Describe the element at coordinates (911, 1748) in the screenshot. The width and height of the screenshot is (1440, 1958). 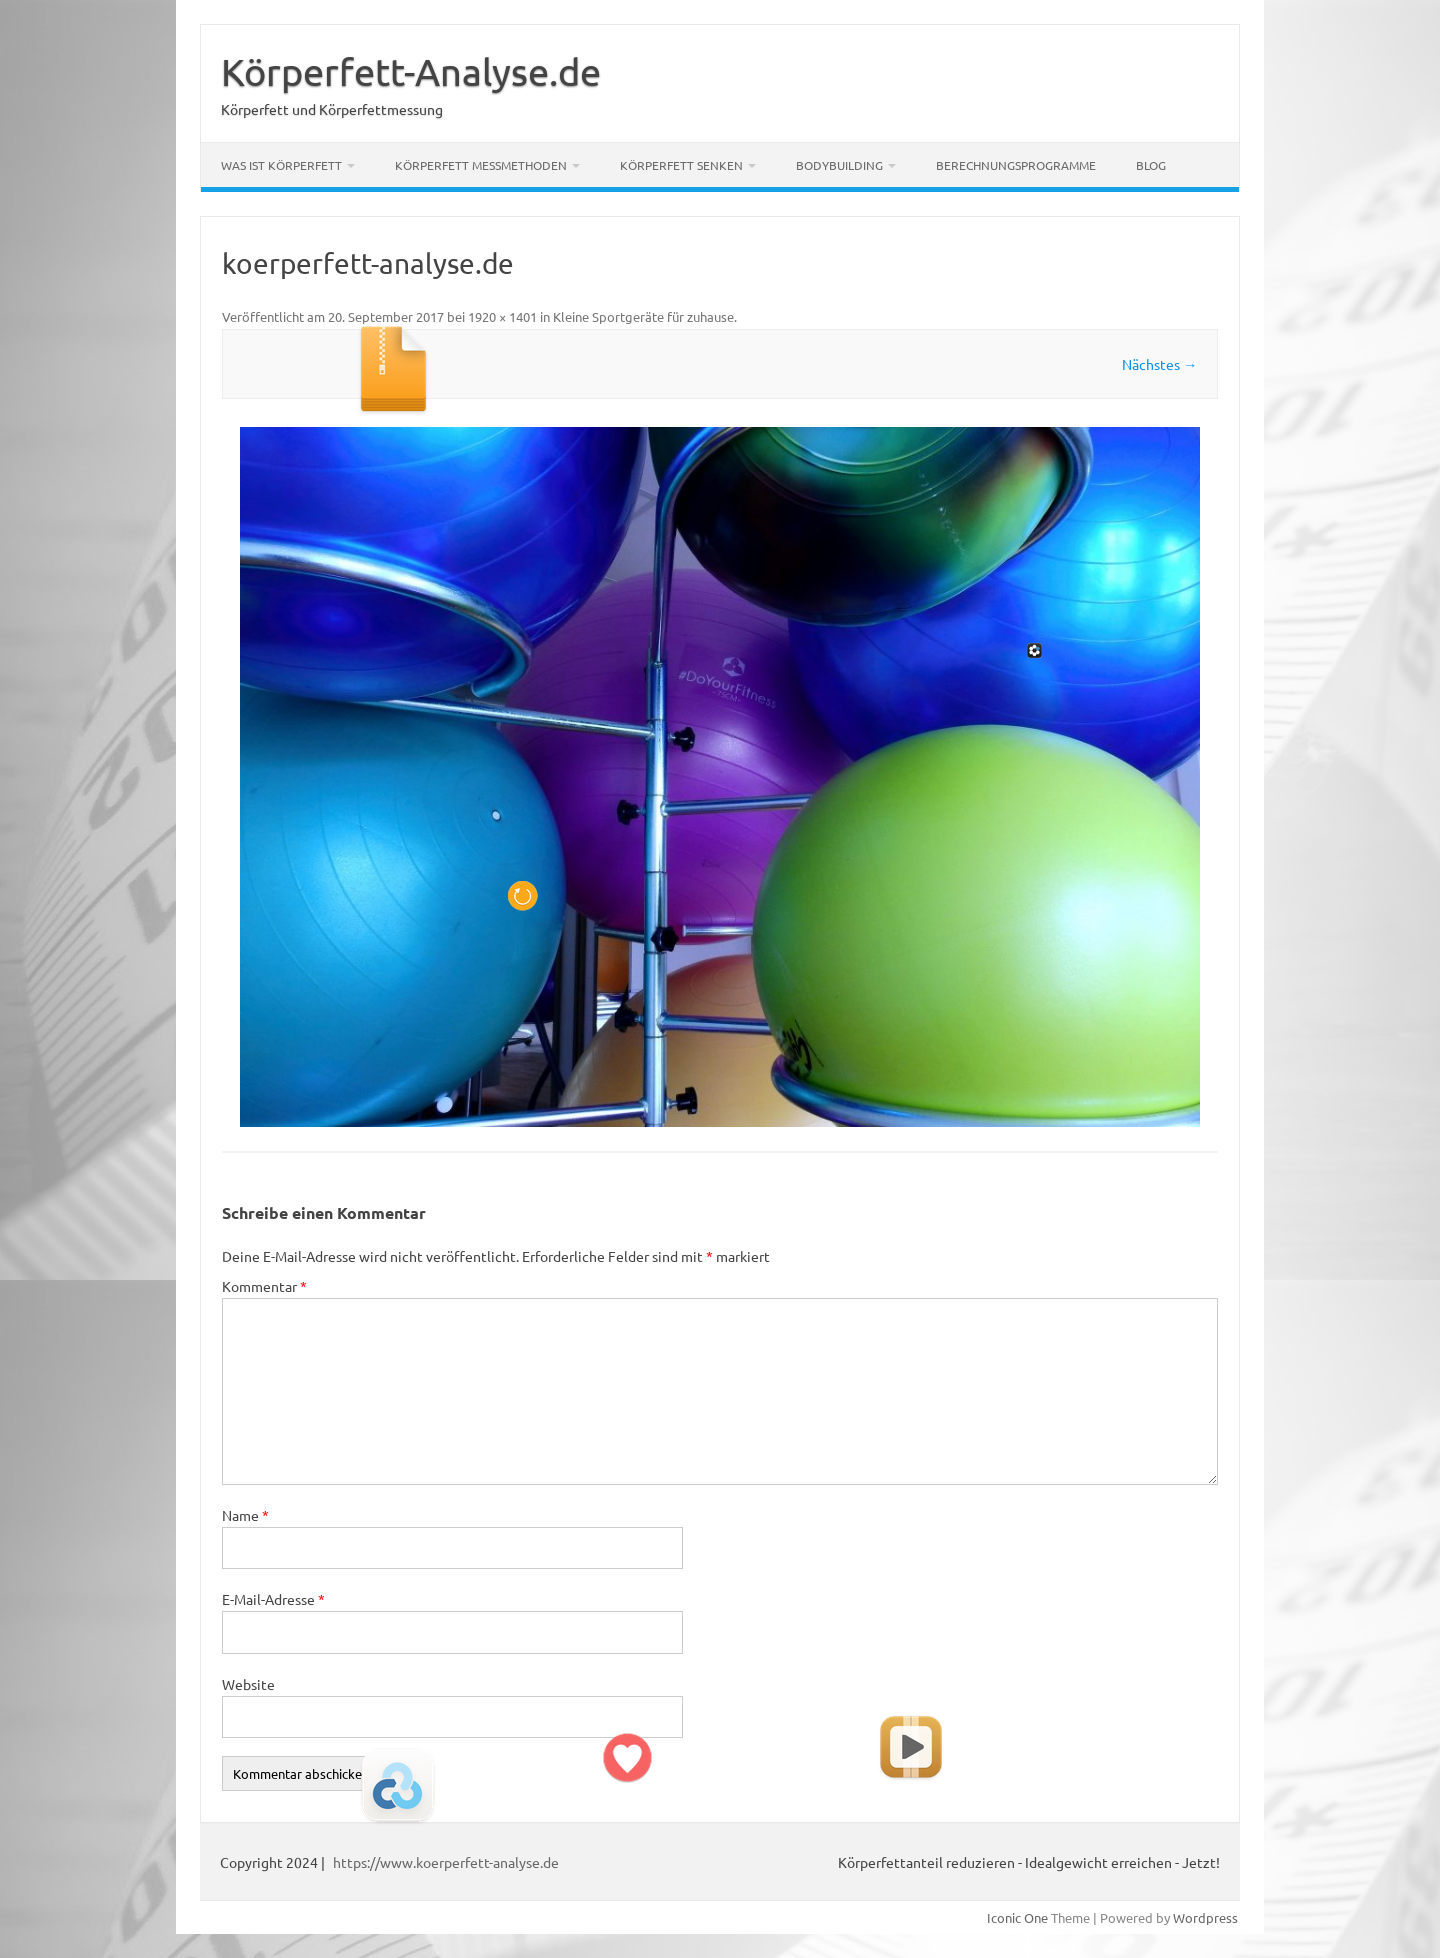
I see `system codec or media component file` at that location.